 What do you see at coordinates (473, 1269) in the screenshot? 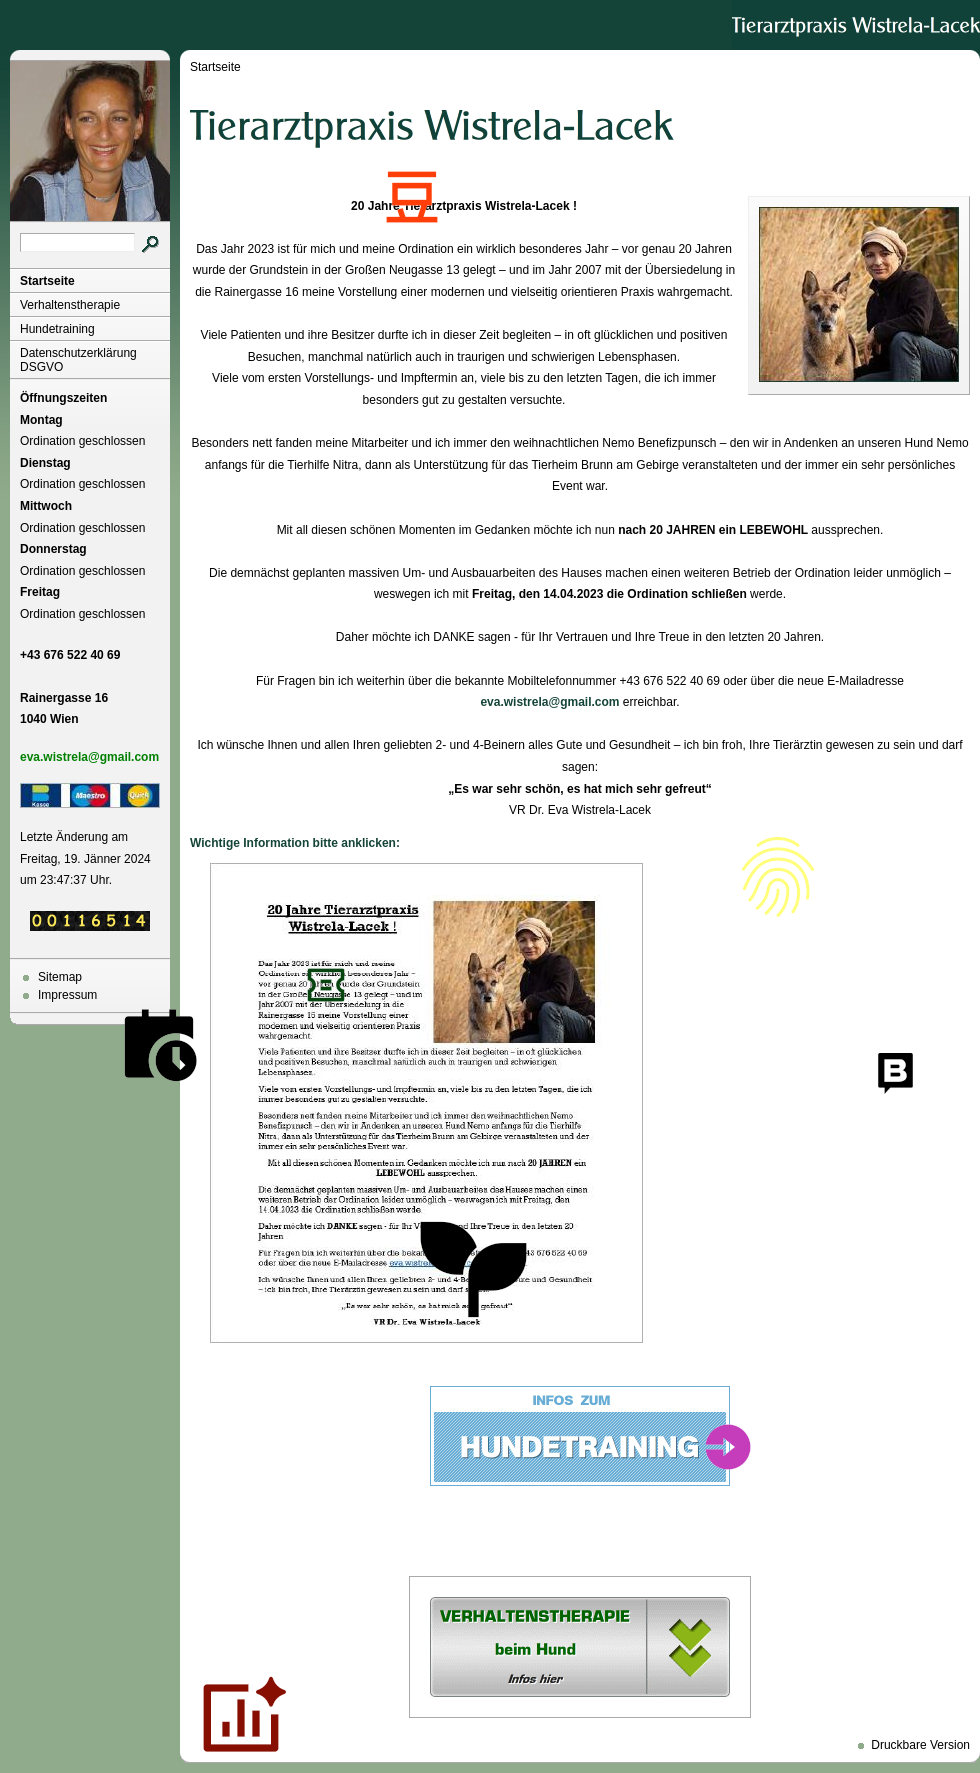
I see `indicates eco-friendly or sustainable option` at bounding box center [473, 1269].